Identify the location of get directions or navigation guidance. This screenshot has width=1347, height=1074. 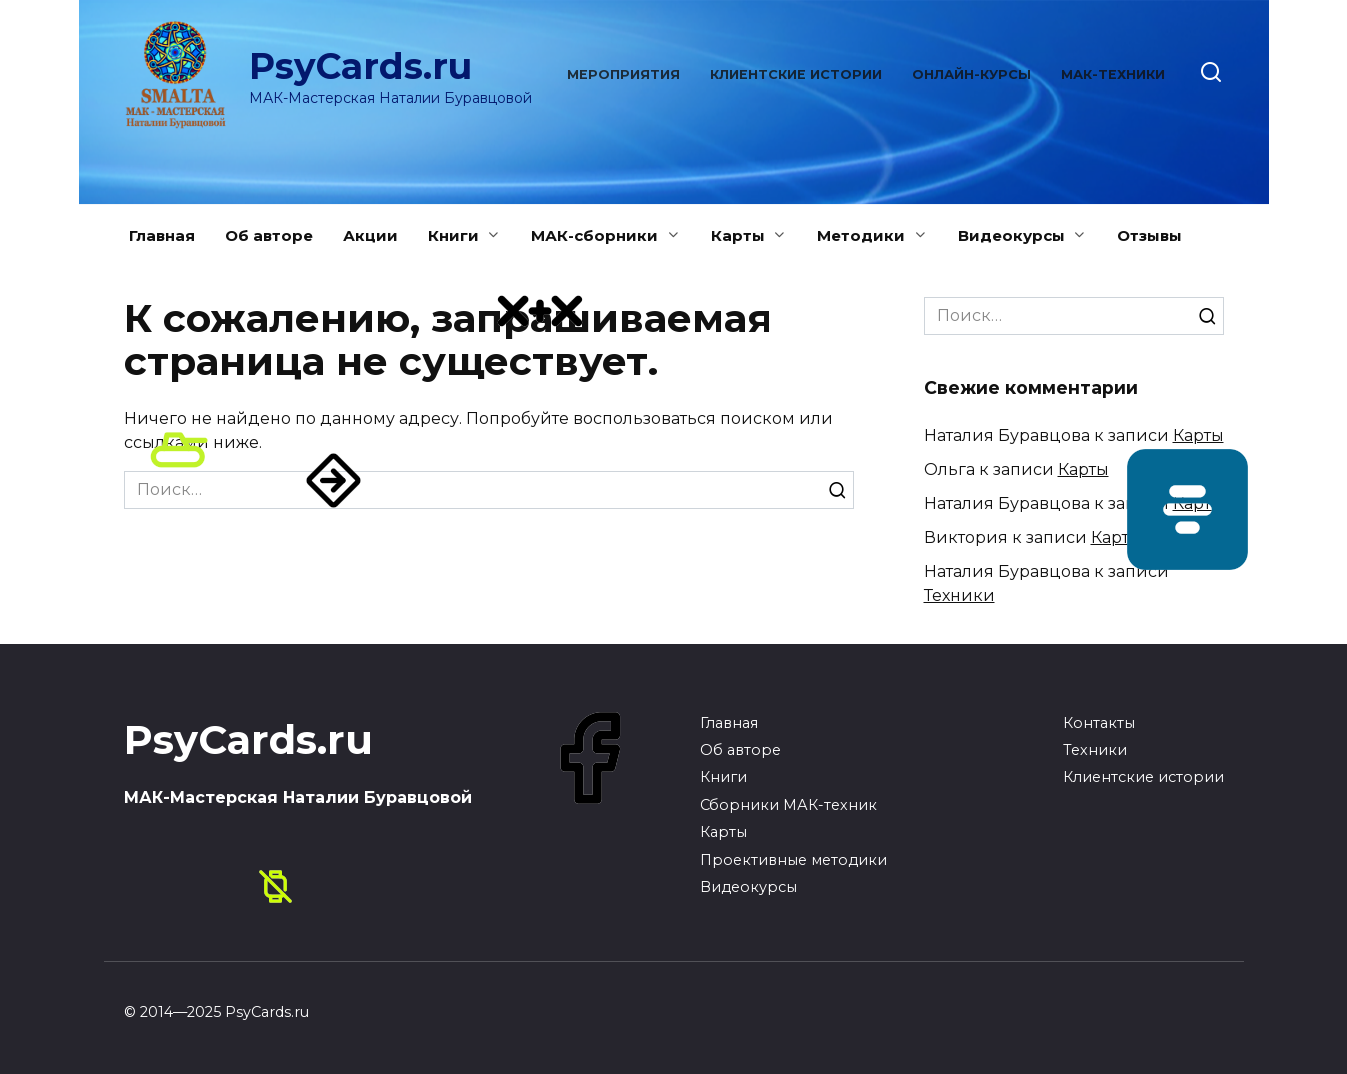
(333, 480).